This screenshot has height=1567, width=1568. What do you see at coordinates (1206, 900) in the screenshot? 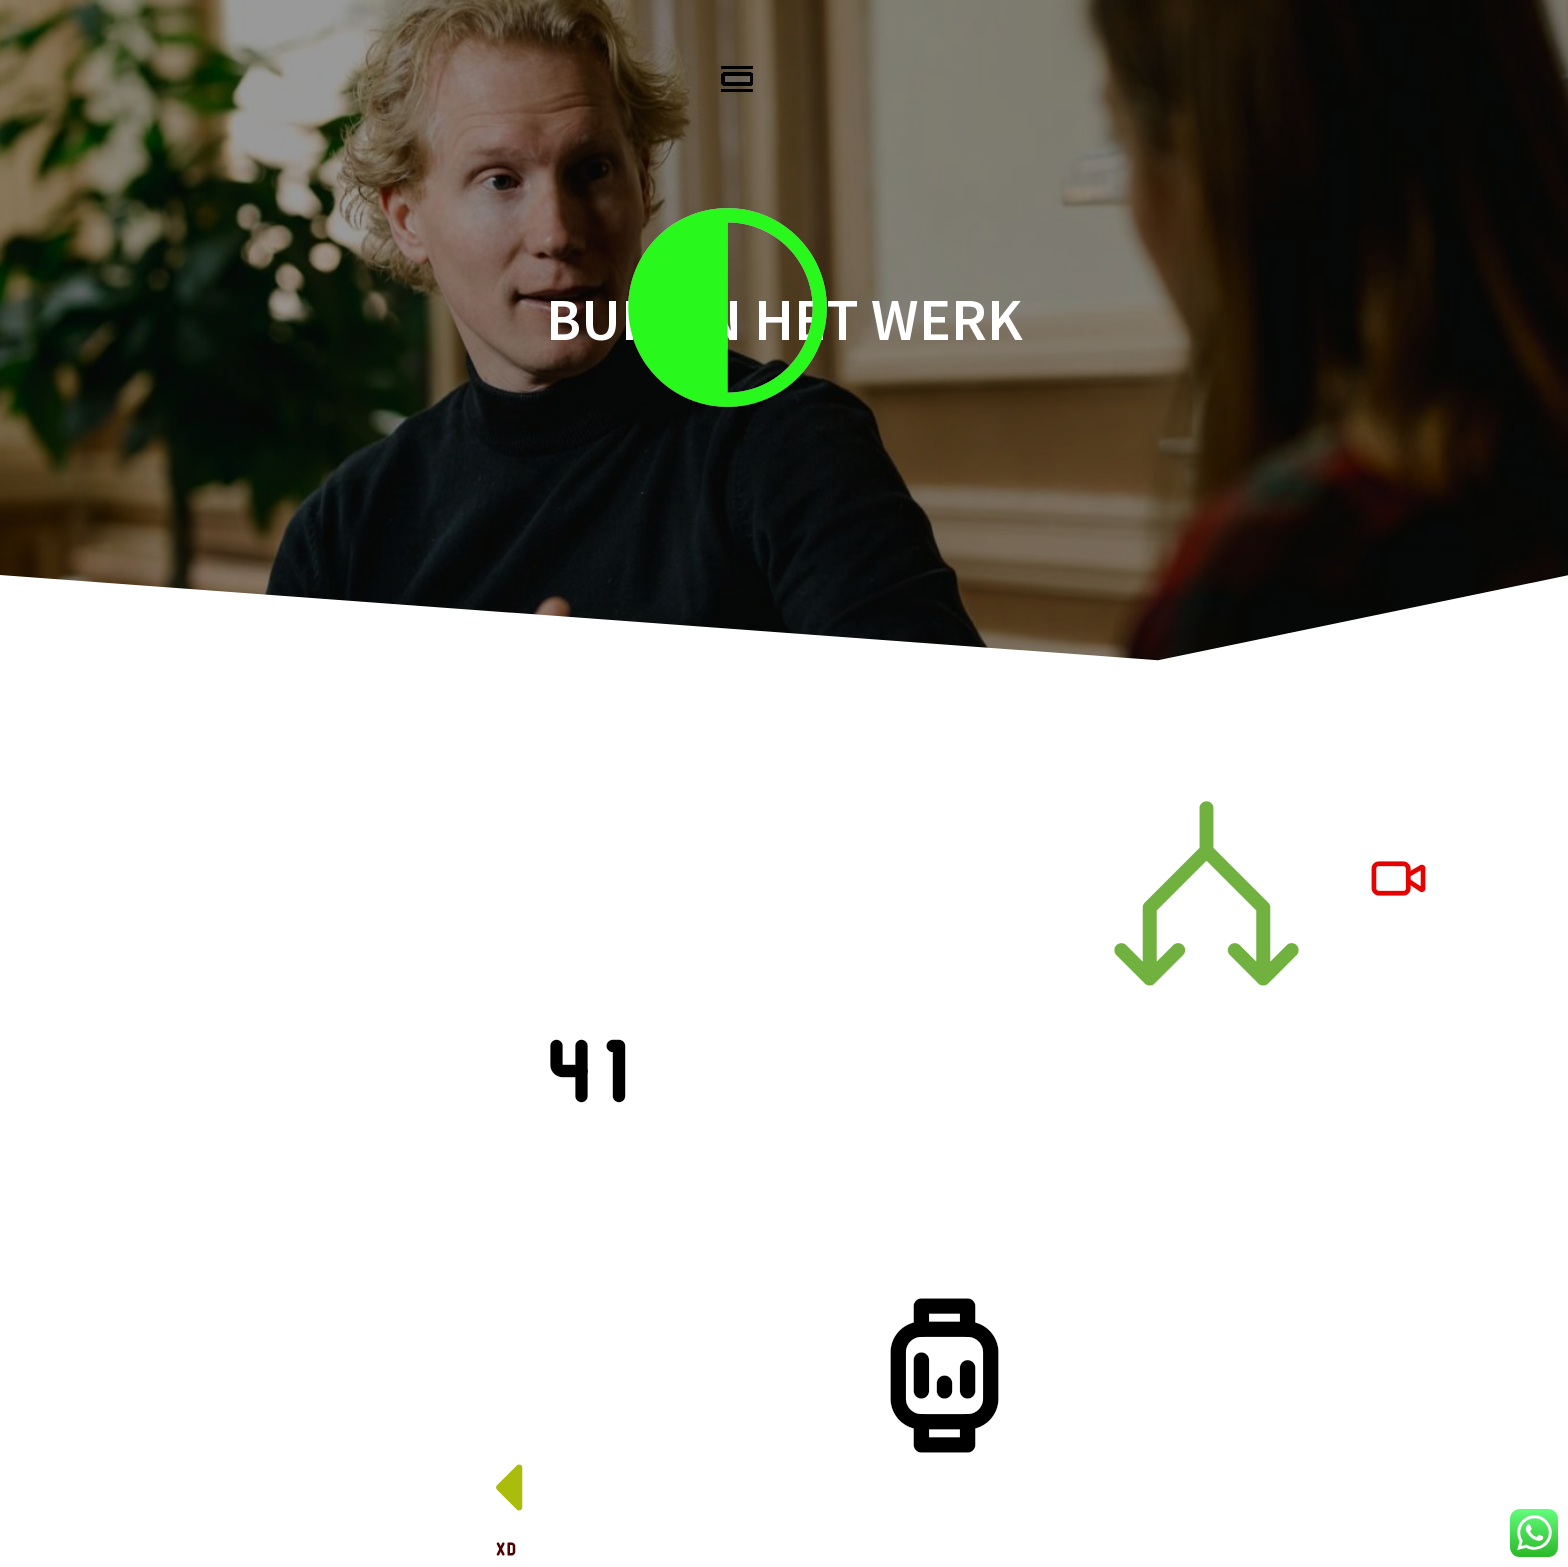
I see `split content into multiple paths` at bounding box center [1206, 900].